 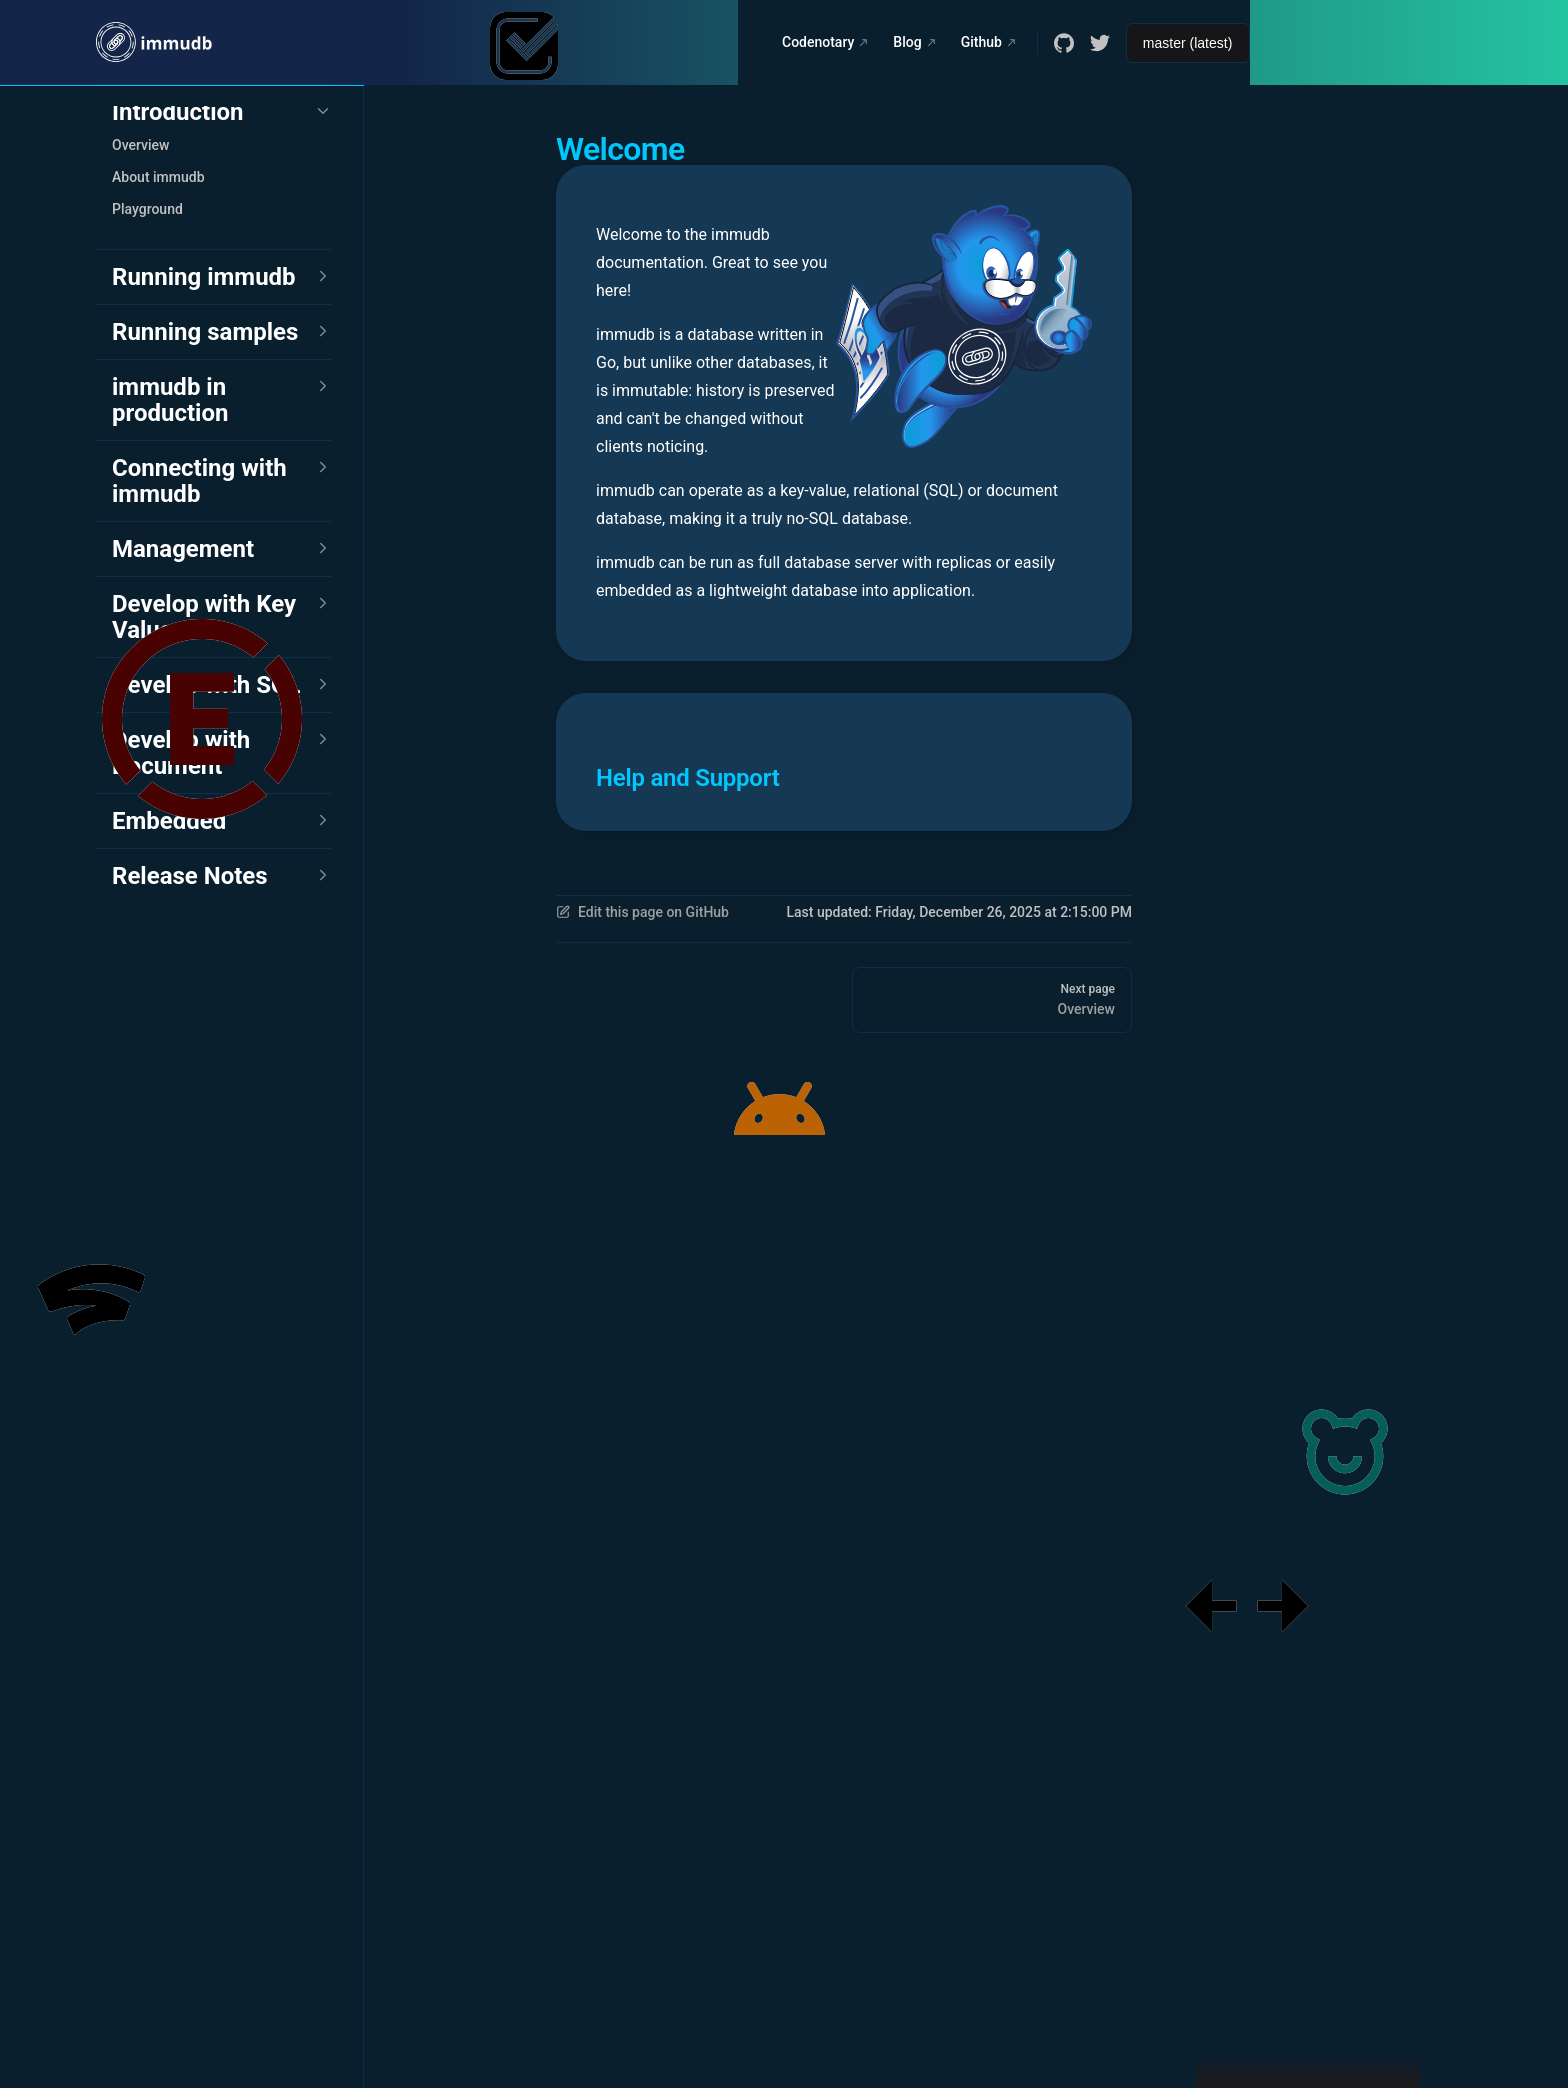 What do you see at coordinates (1345, 1452) in the screenshot?
I see `select bear avatar or profile icon` at bounding box center [1345, 1452].